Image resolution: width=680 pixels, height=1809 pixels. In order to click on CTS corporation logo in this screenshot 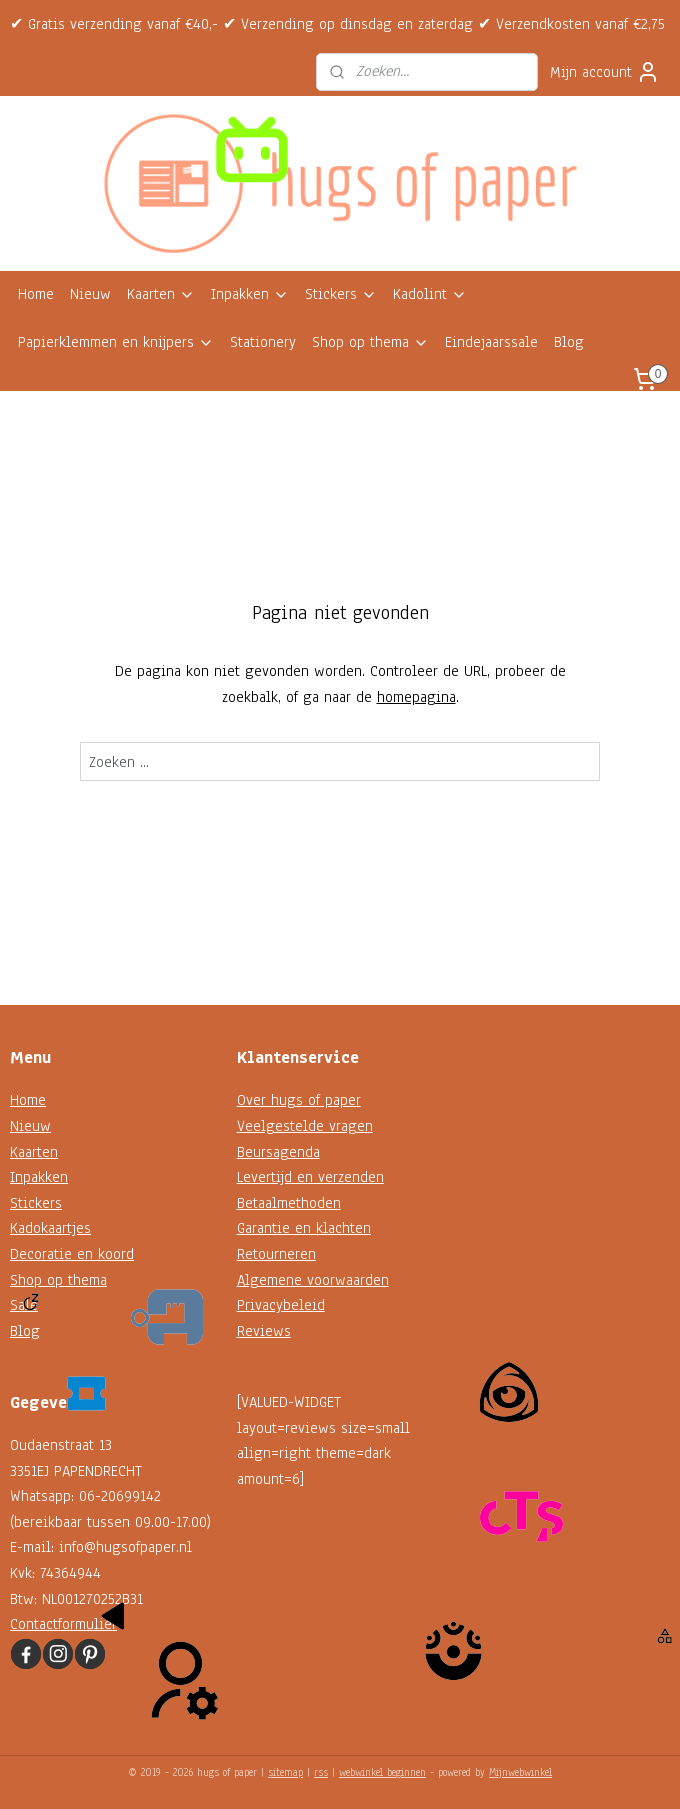, I will do `click(521, 1516)`.